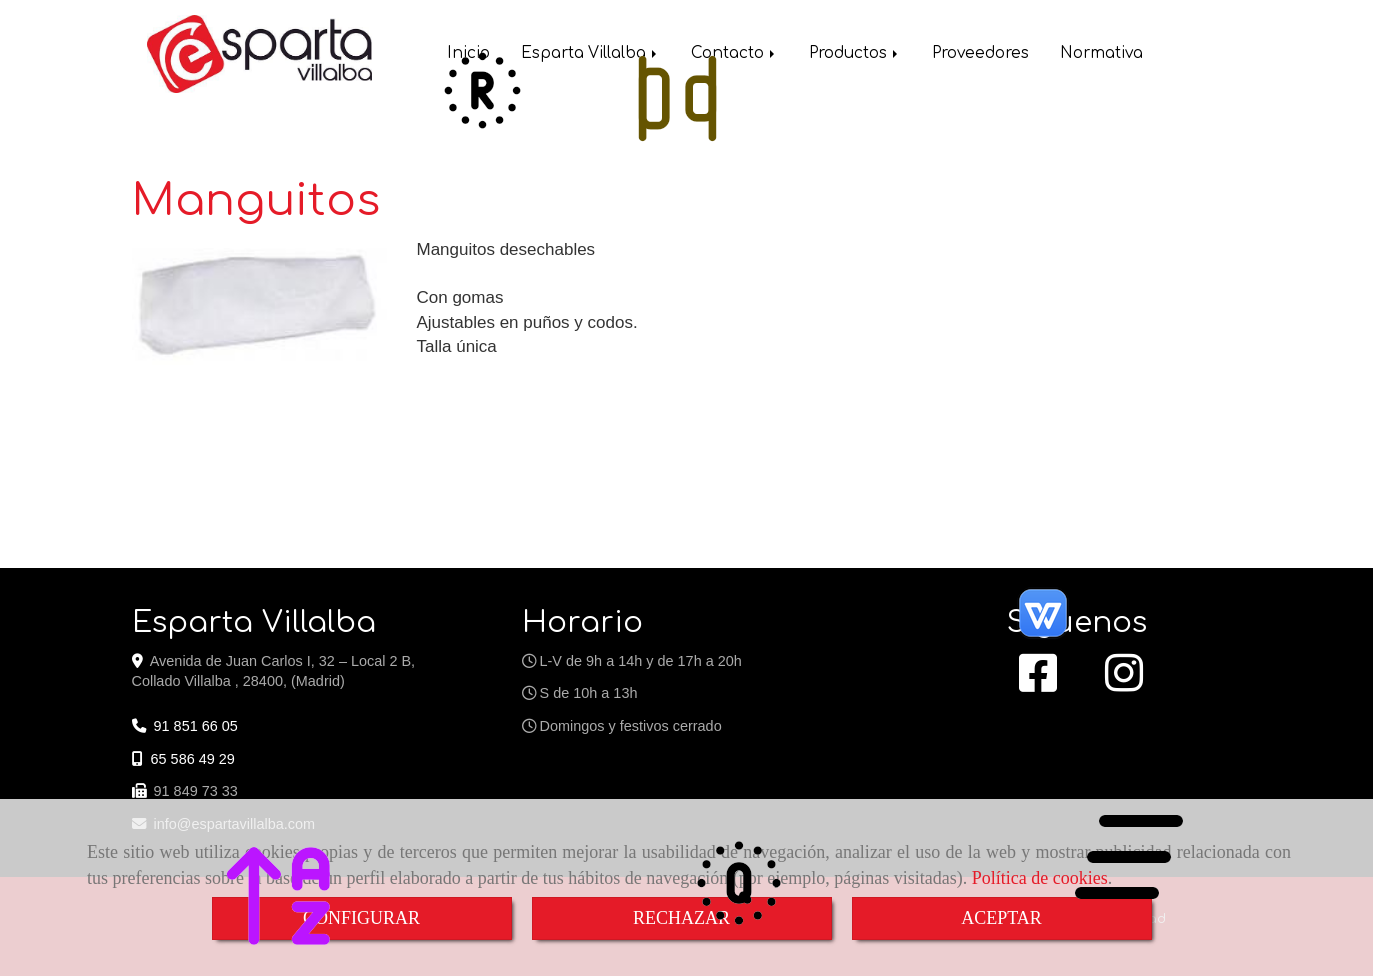 This screenshot has height=976, width=1373. What do you see at coordinates (281, 896) in the screenshot?
I see `sort alphabetically from A to Z` at bounding box center [281, 896].